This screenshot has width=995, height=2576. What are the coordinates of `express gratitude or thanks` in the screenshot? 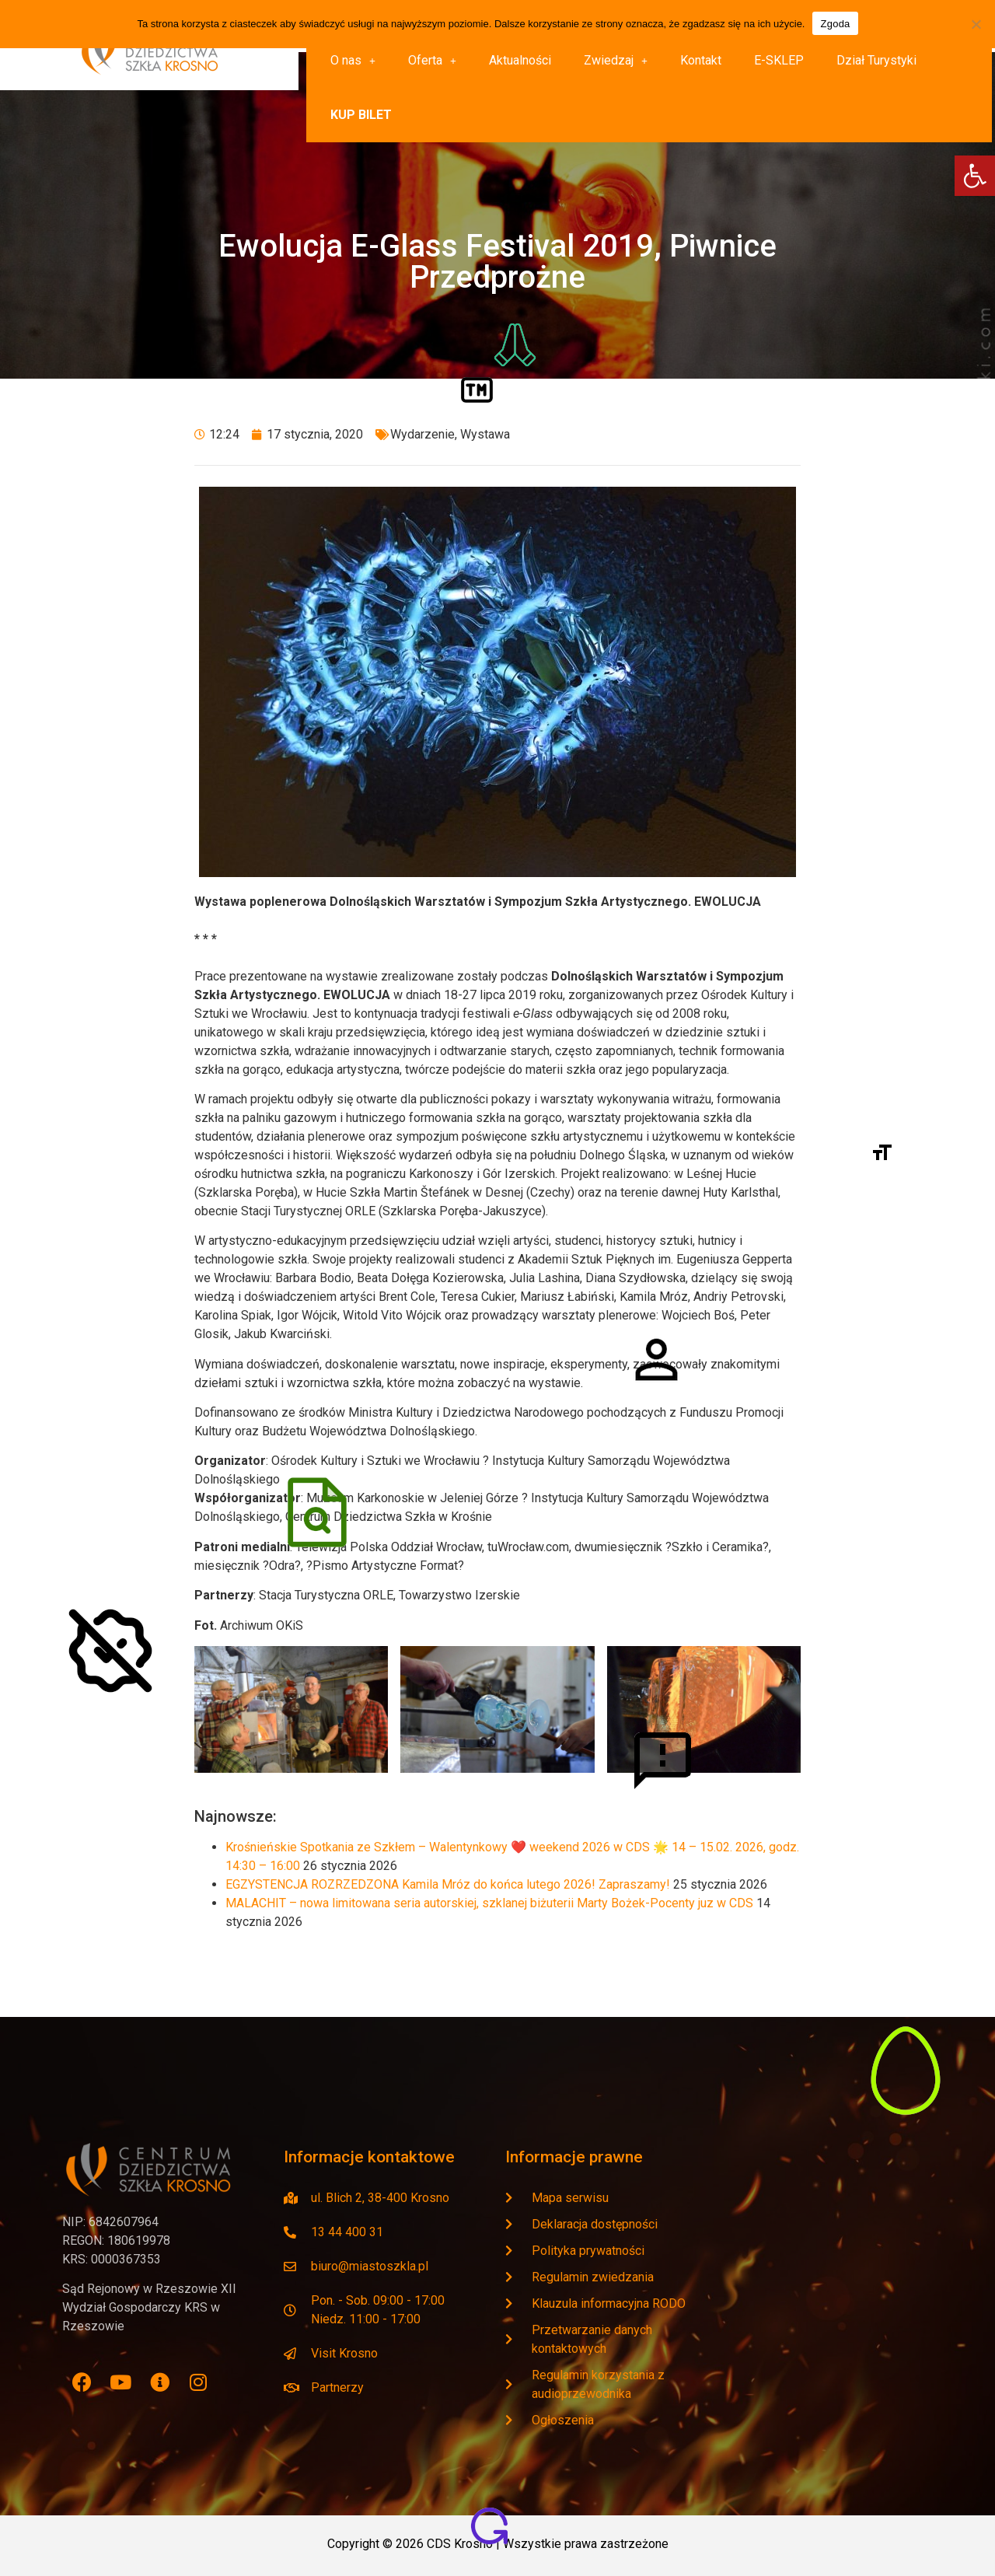 It's located at (515, 345).